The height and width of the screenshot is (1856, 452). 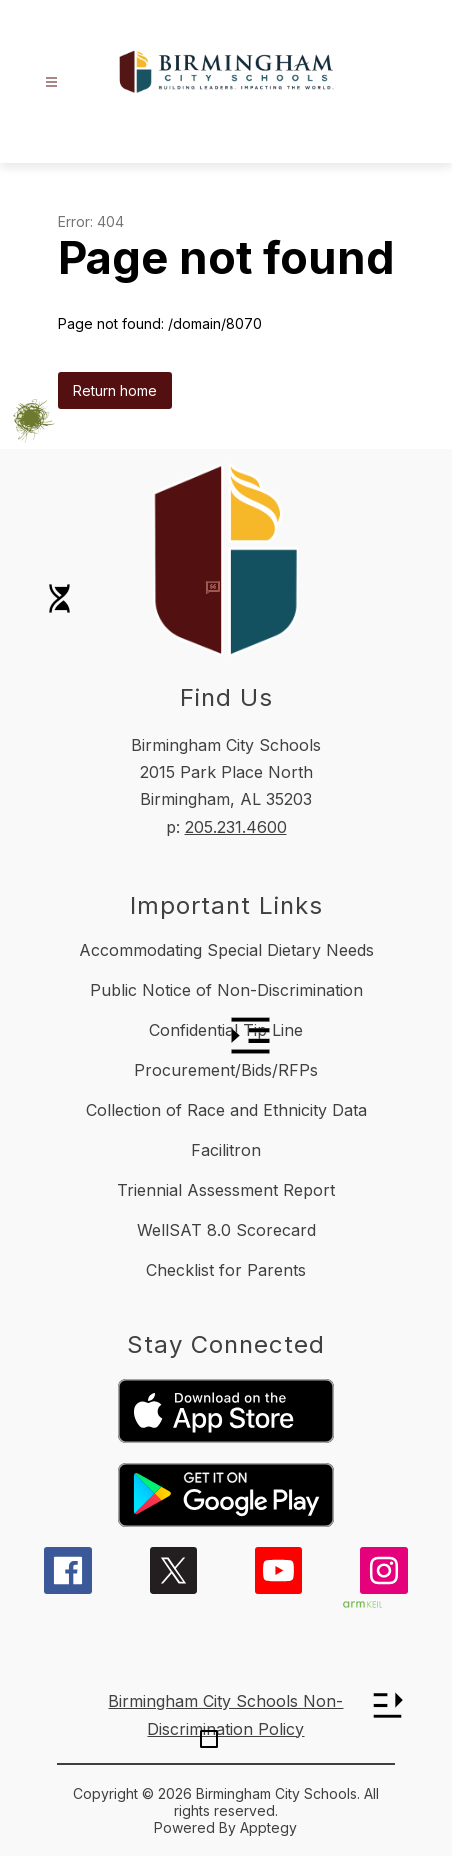 What do you see at coordinates (59, 598) in the screenshot?
I see `access genetic or DNA-related information` at bounding box center [59, 598].